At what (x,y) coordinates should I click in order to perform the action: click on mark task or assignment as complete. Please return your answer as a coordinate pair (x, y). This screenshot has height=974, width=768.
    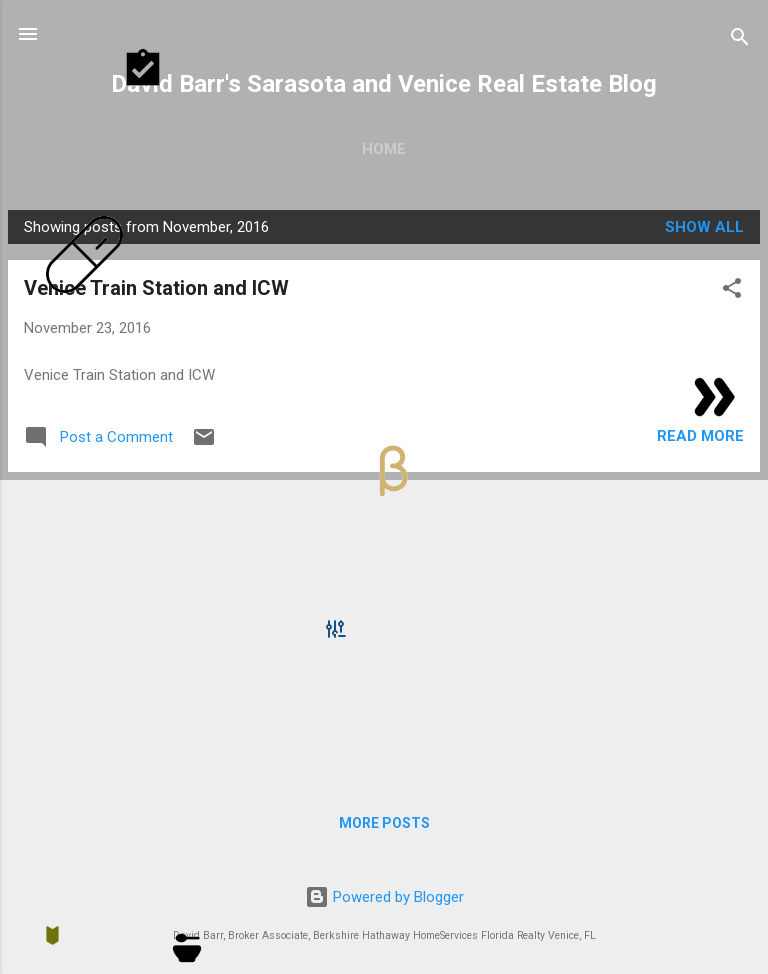
    Looking at the image, I should click on (143, 69).